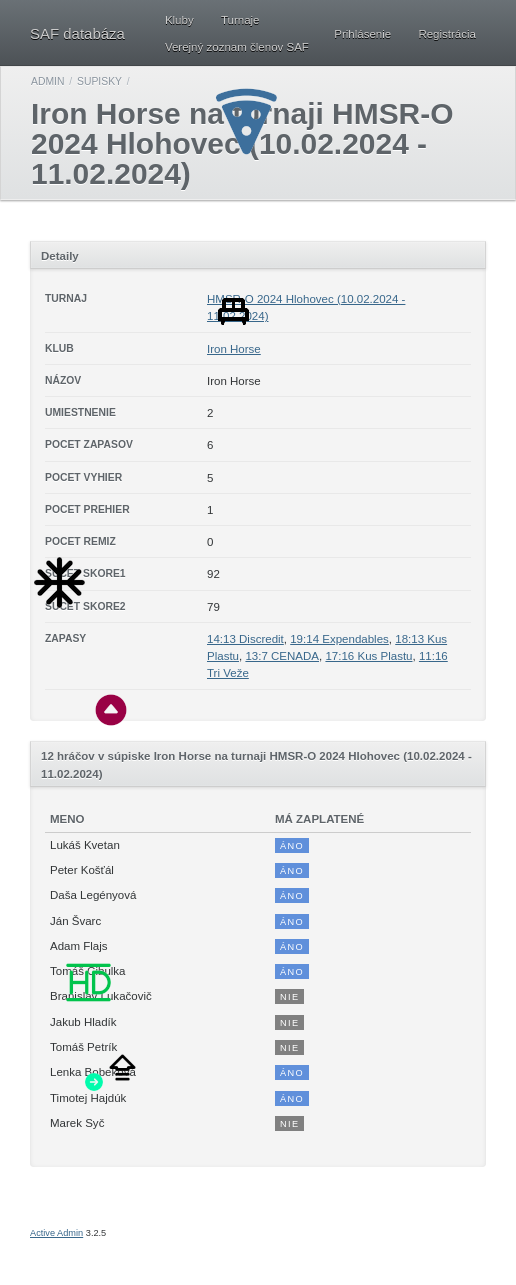  I want to click on toggle air conditioning or cooling settings, so click(59, 582).